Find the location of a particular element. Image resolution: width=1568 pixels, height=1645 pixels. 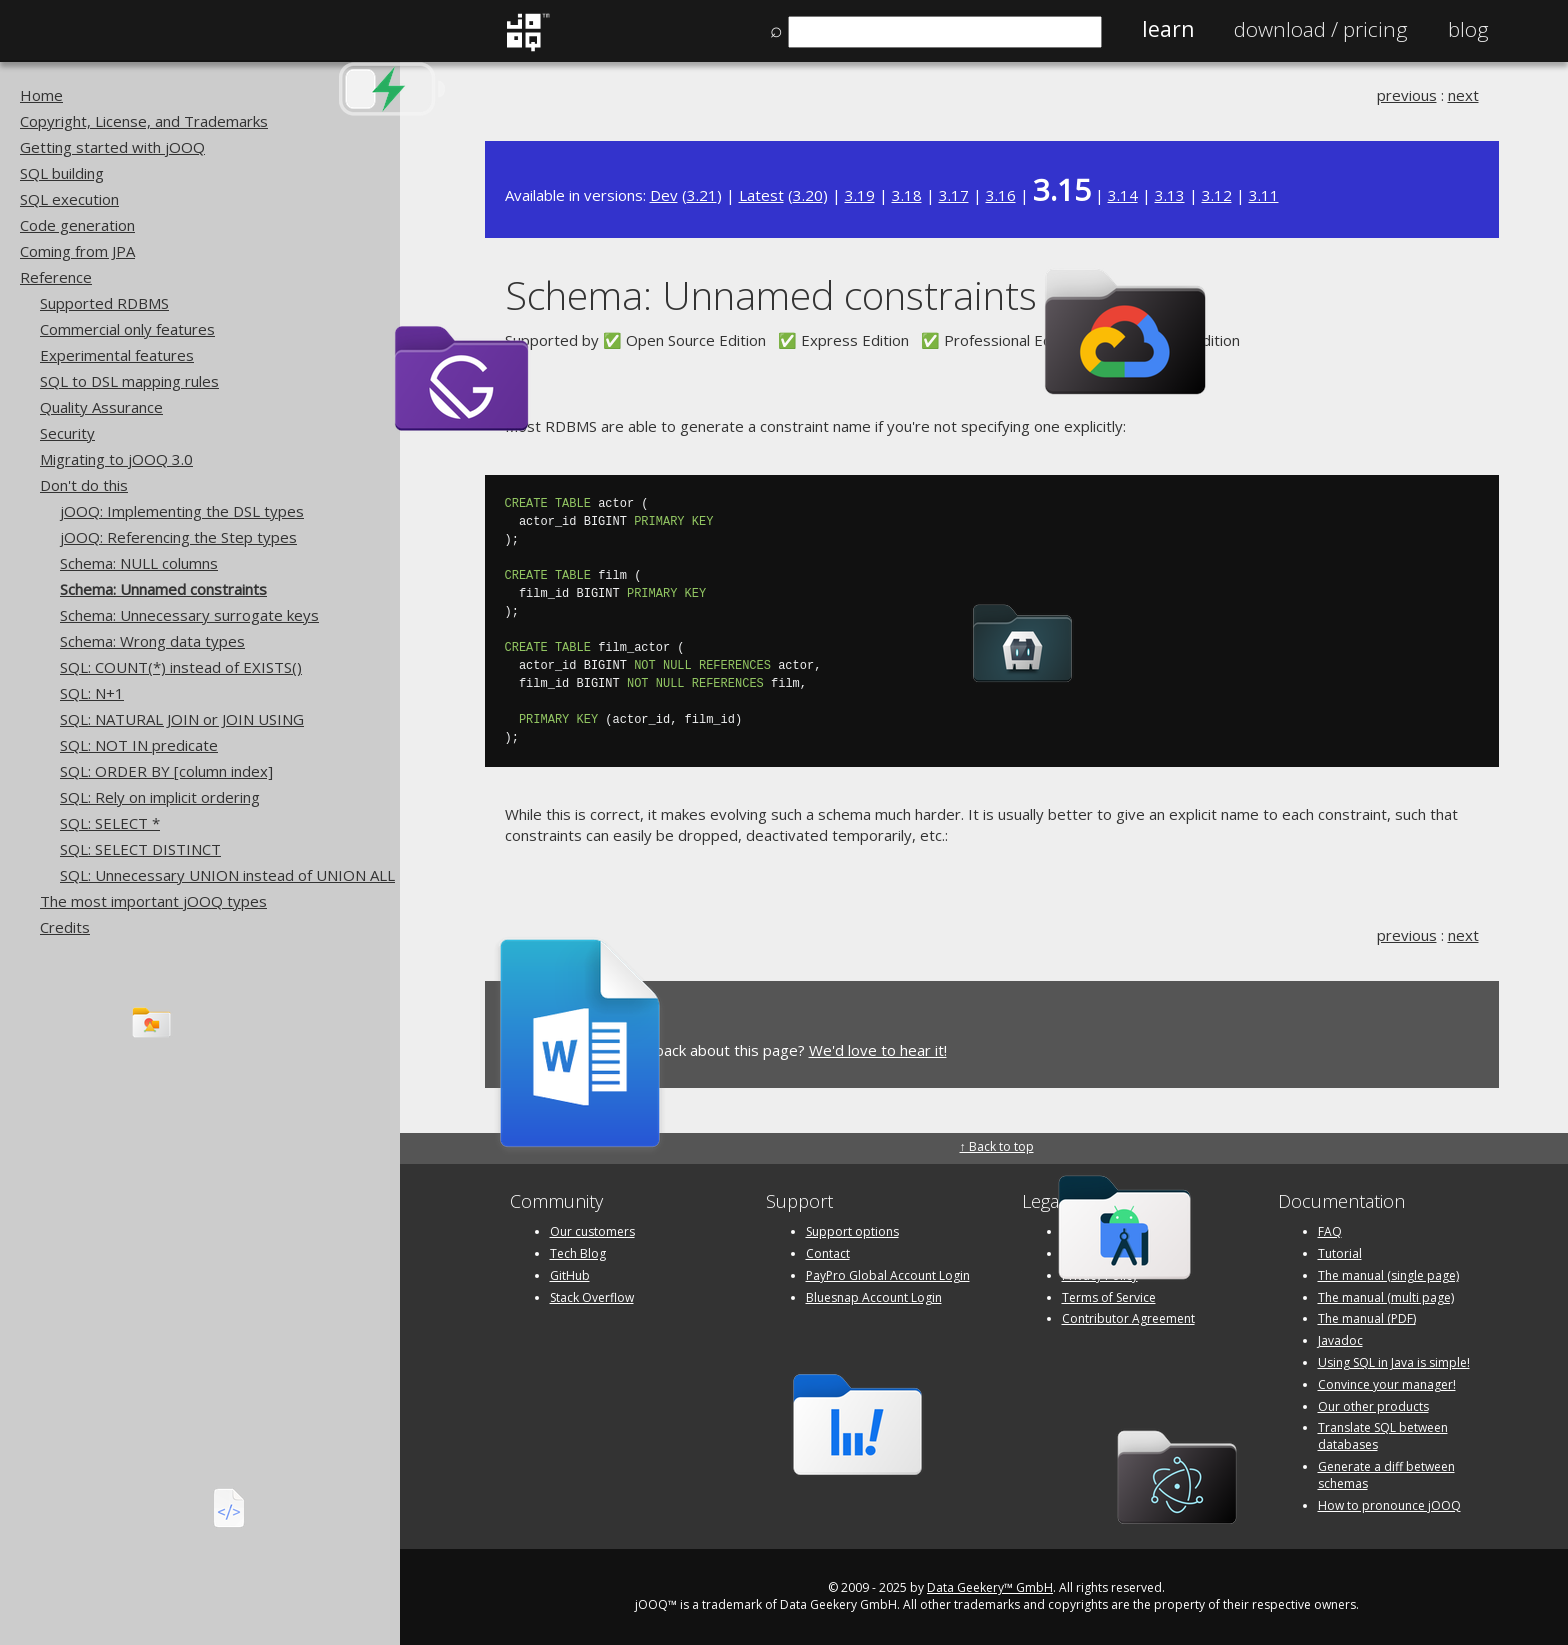

open google cloud platform project folder is located at coordinates (1124, 335).